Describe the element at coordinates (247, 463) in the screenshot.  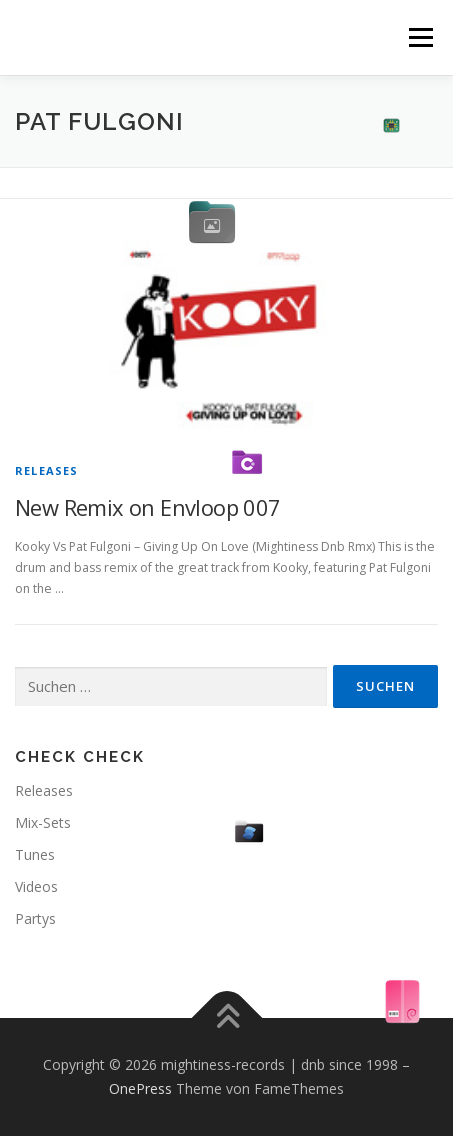
I see `open folder containing C# project files` at that location.